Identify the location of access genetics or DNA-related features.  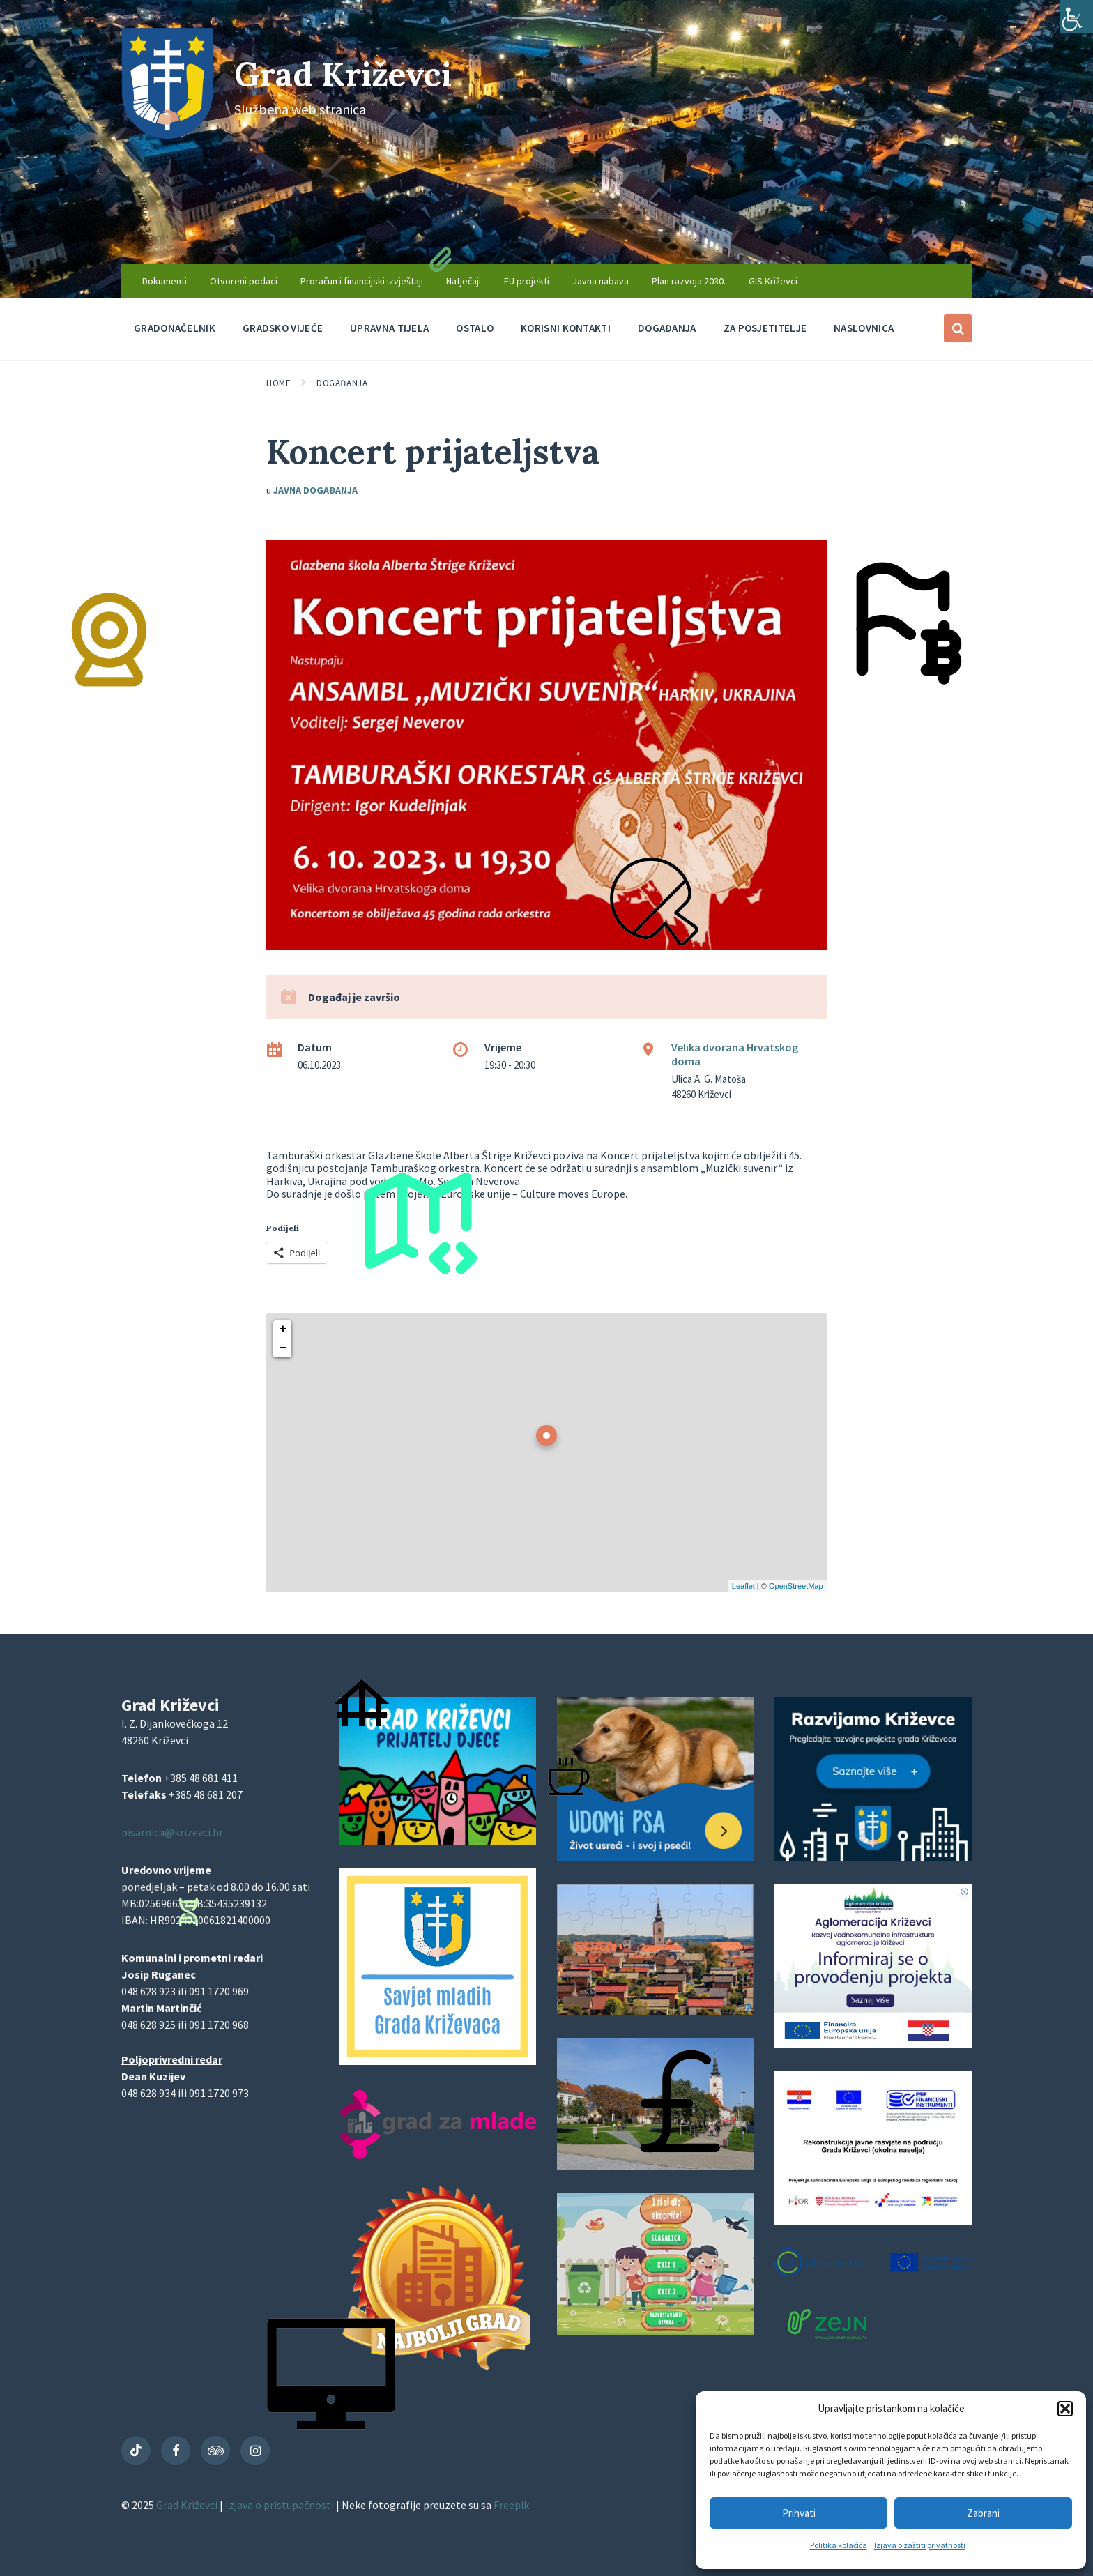
(188, 1912).